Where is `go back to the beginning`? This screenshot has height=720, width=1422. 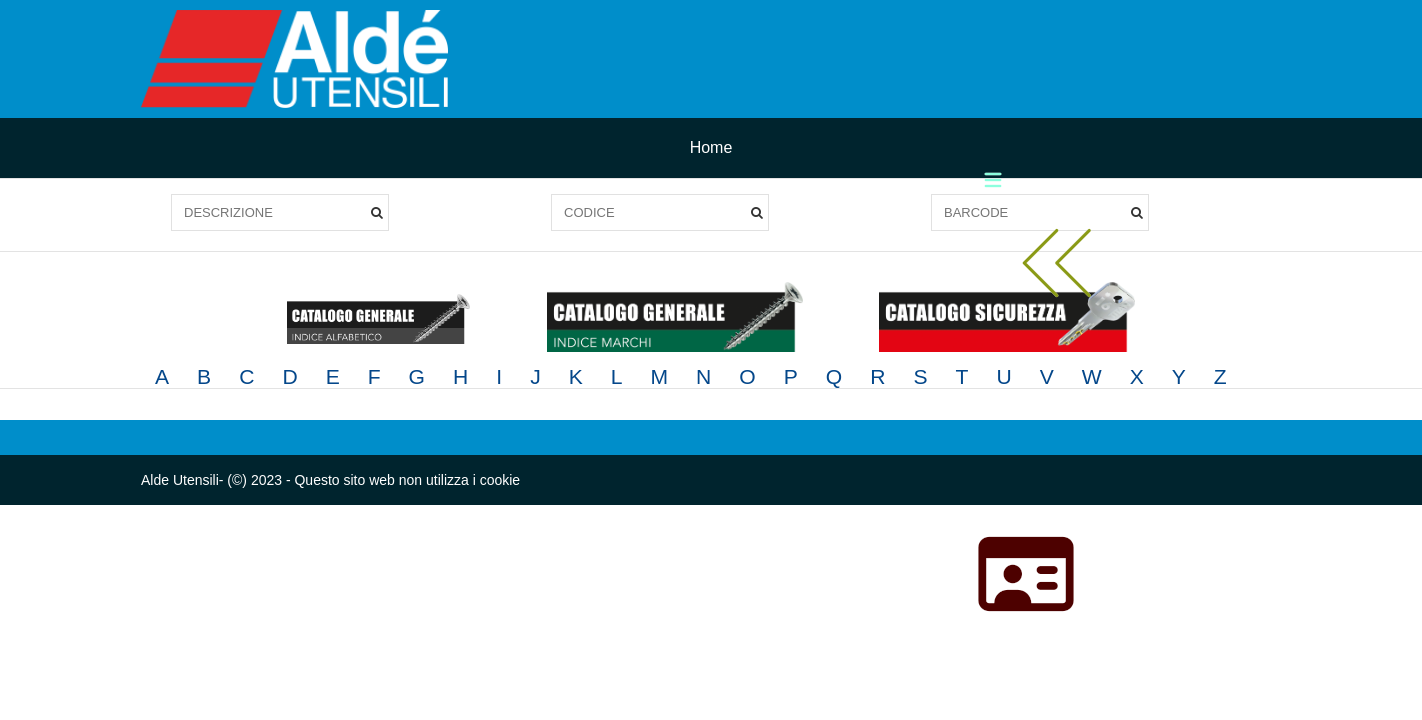 go back to the beginning is located at coordinates (1060, 263).